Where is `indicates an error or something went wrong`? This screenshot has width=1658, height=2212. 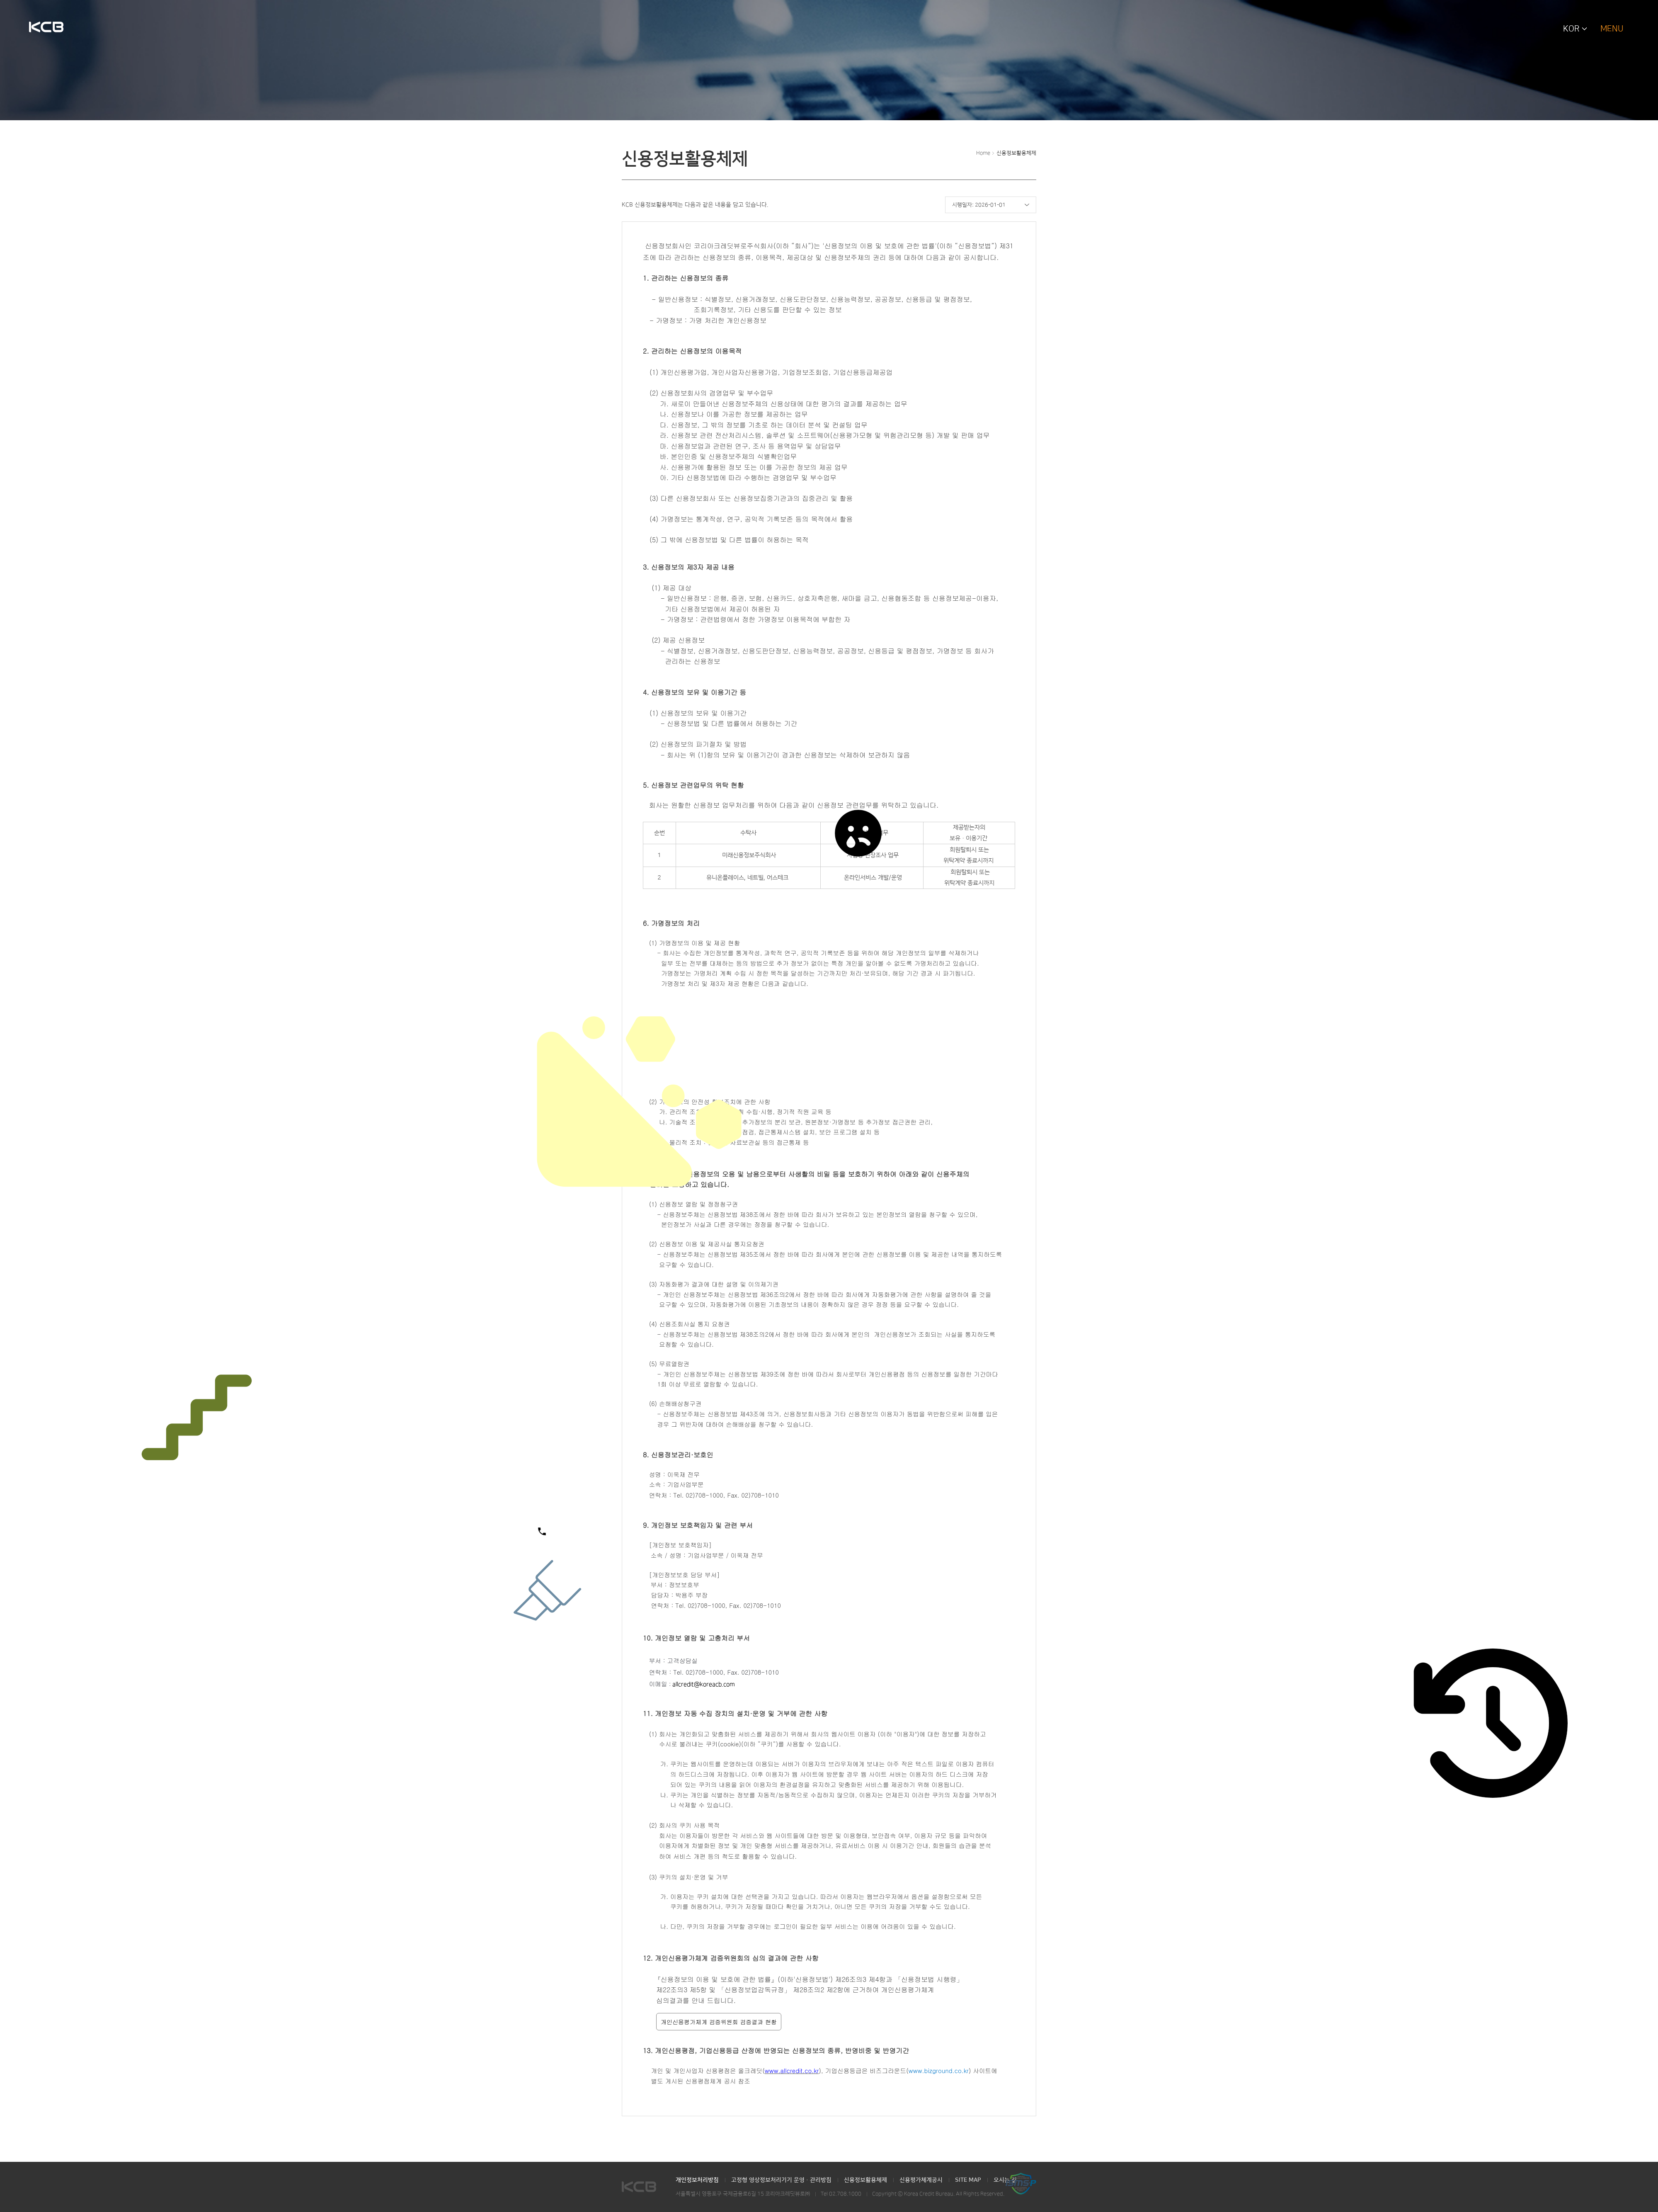 indicates an error or something went wrong is located at coordinates (858, 833).